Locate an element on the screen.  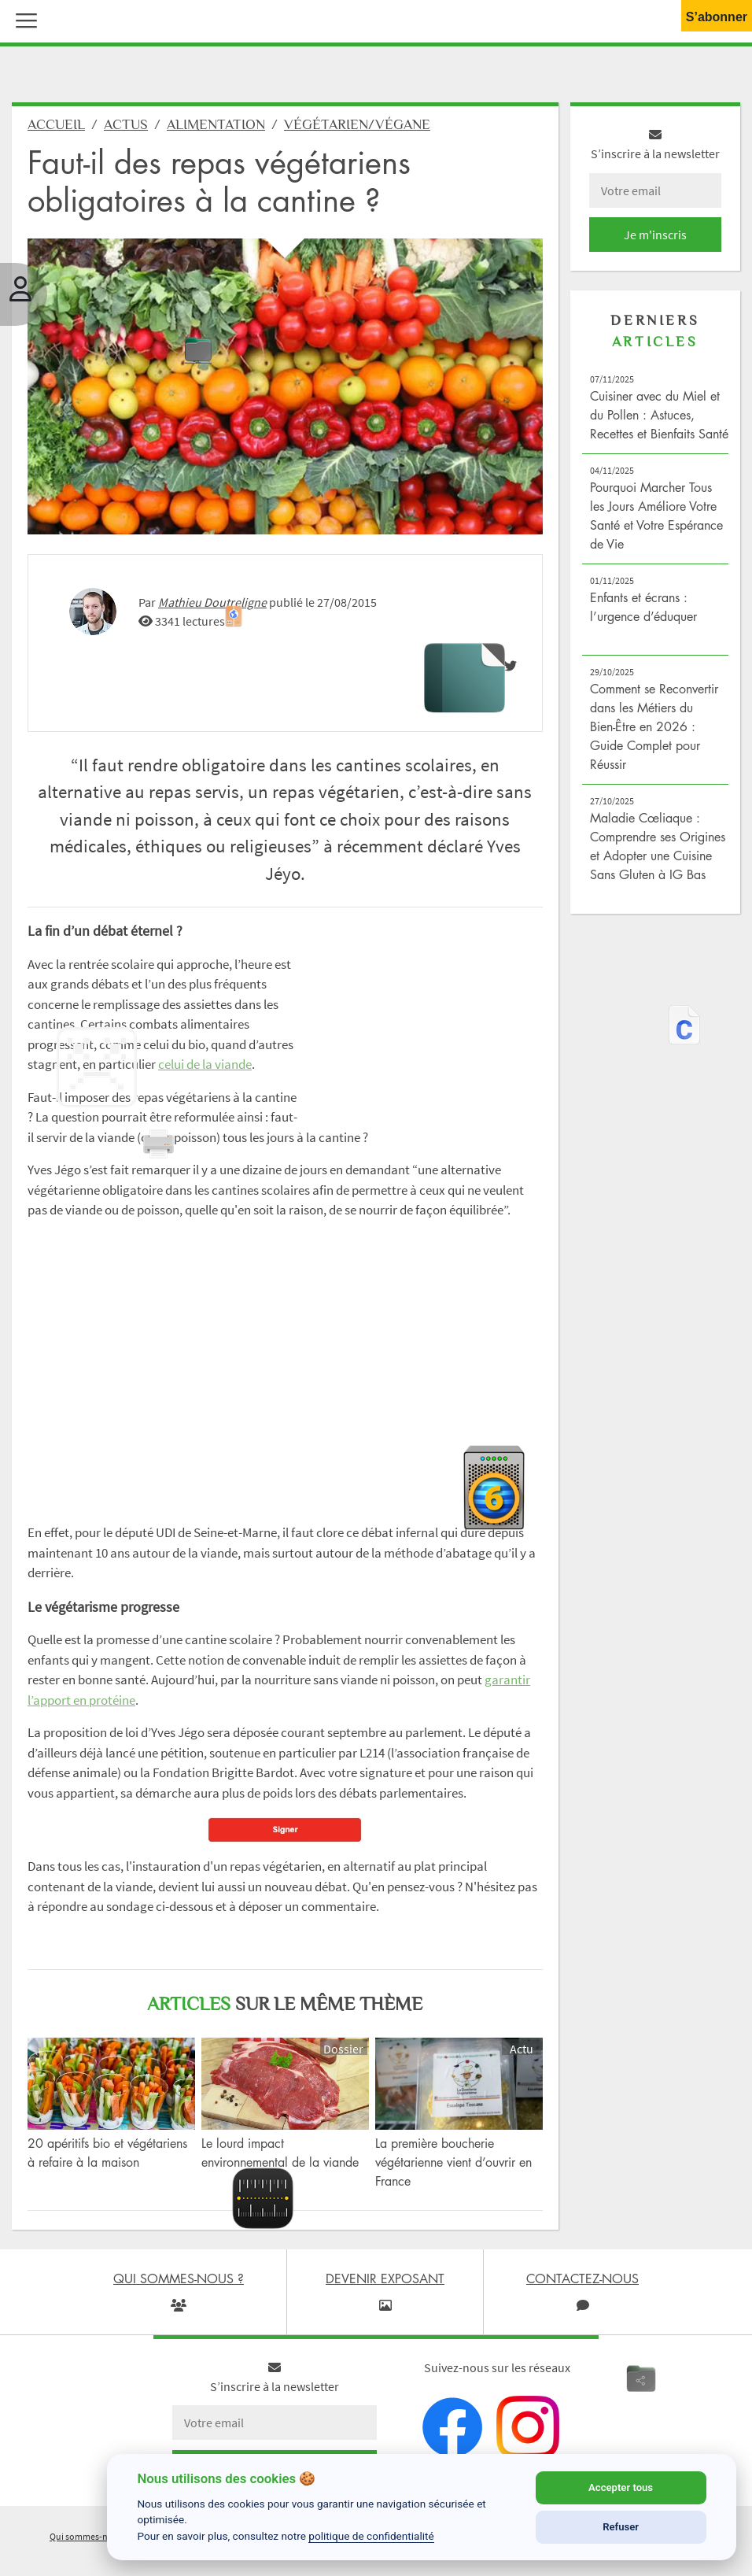
change desktop wallpaper settings is located at coordinates (464, 674).